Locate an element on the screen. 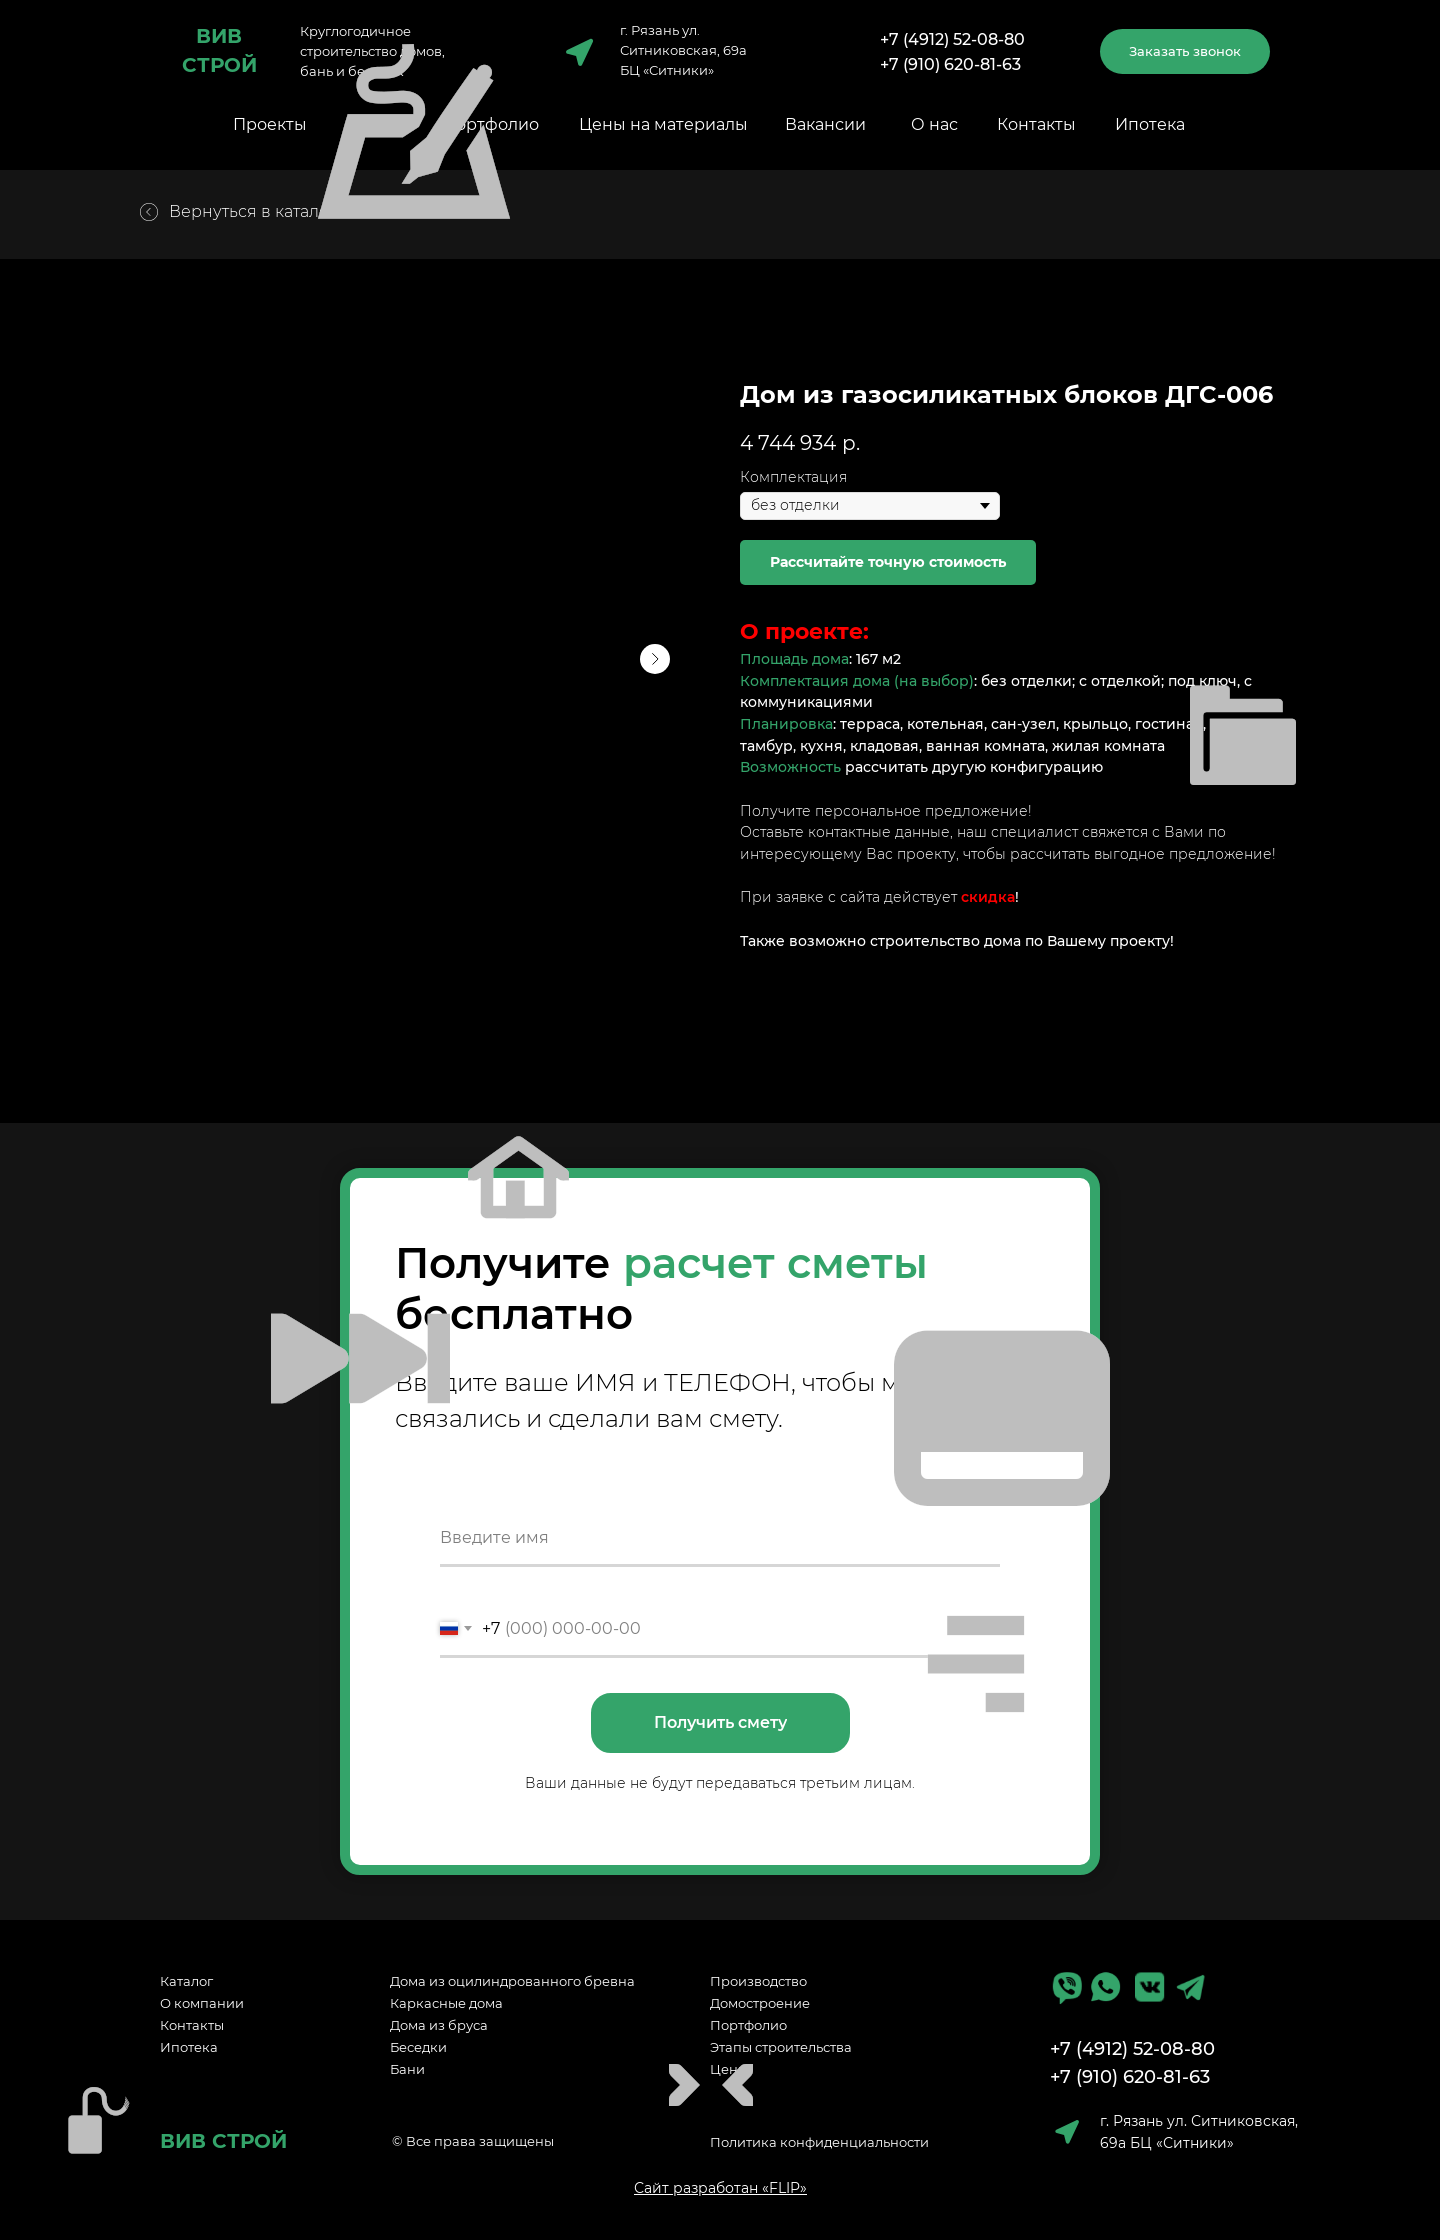  skip to the next track is located at coordinates (360, 1358).